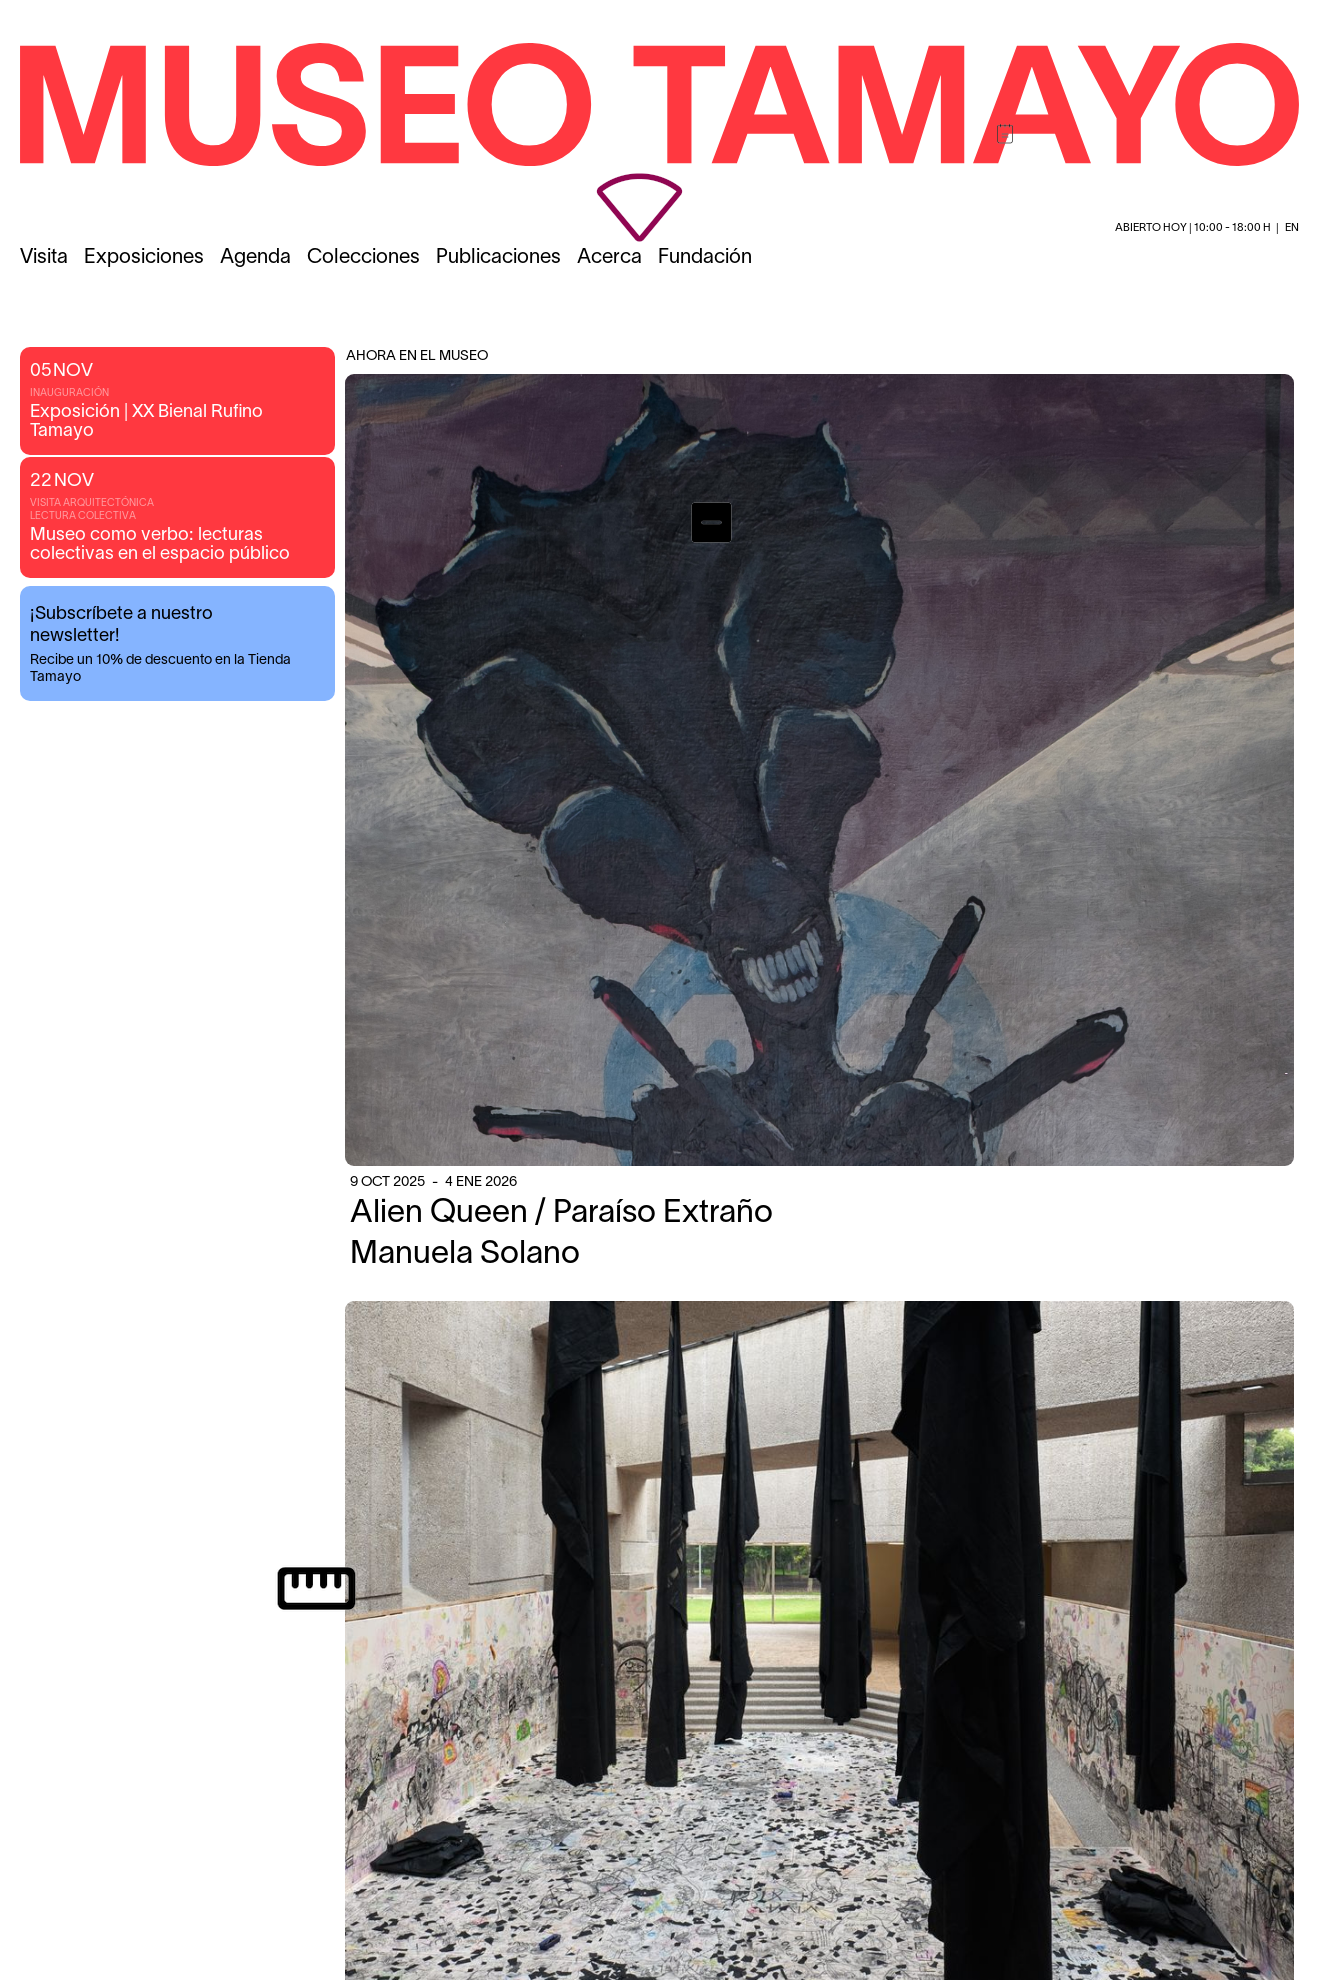  Describe the element at coordinates (1005, 134) in the screenshot. I see `open notepad or notes app` at that location.